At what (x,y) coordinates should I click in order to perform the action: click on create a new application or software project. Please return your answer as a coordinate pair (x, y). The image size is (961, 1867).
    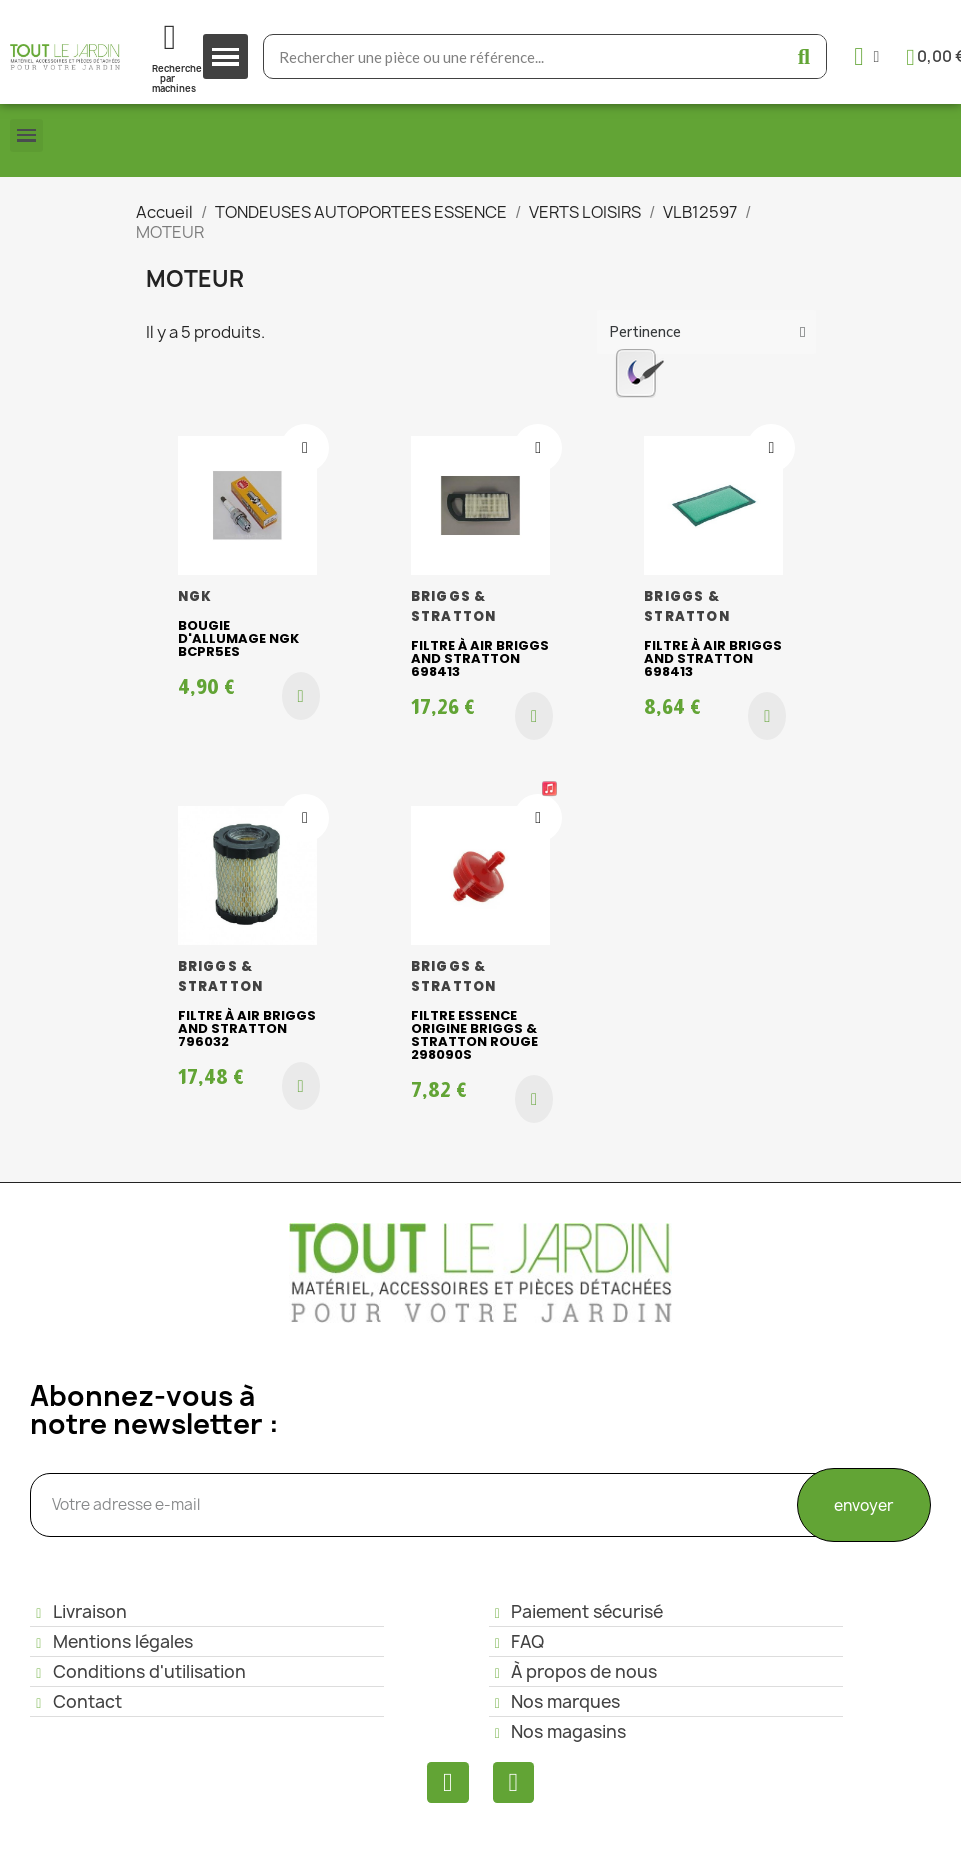
    Looking at the image, I should click on (639, 373).